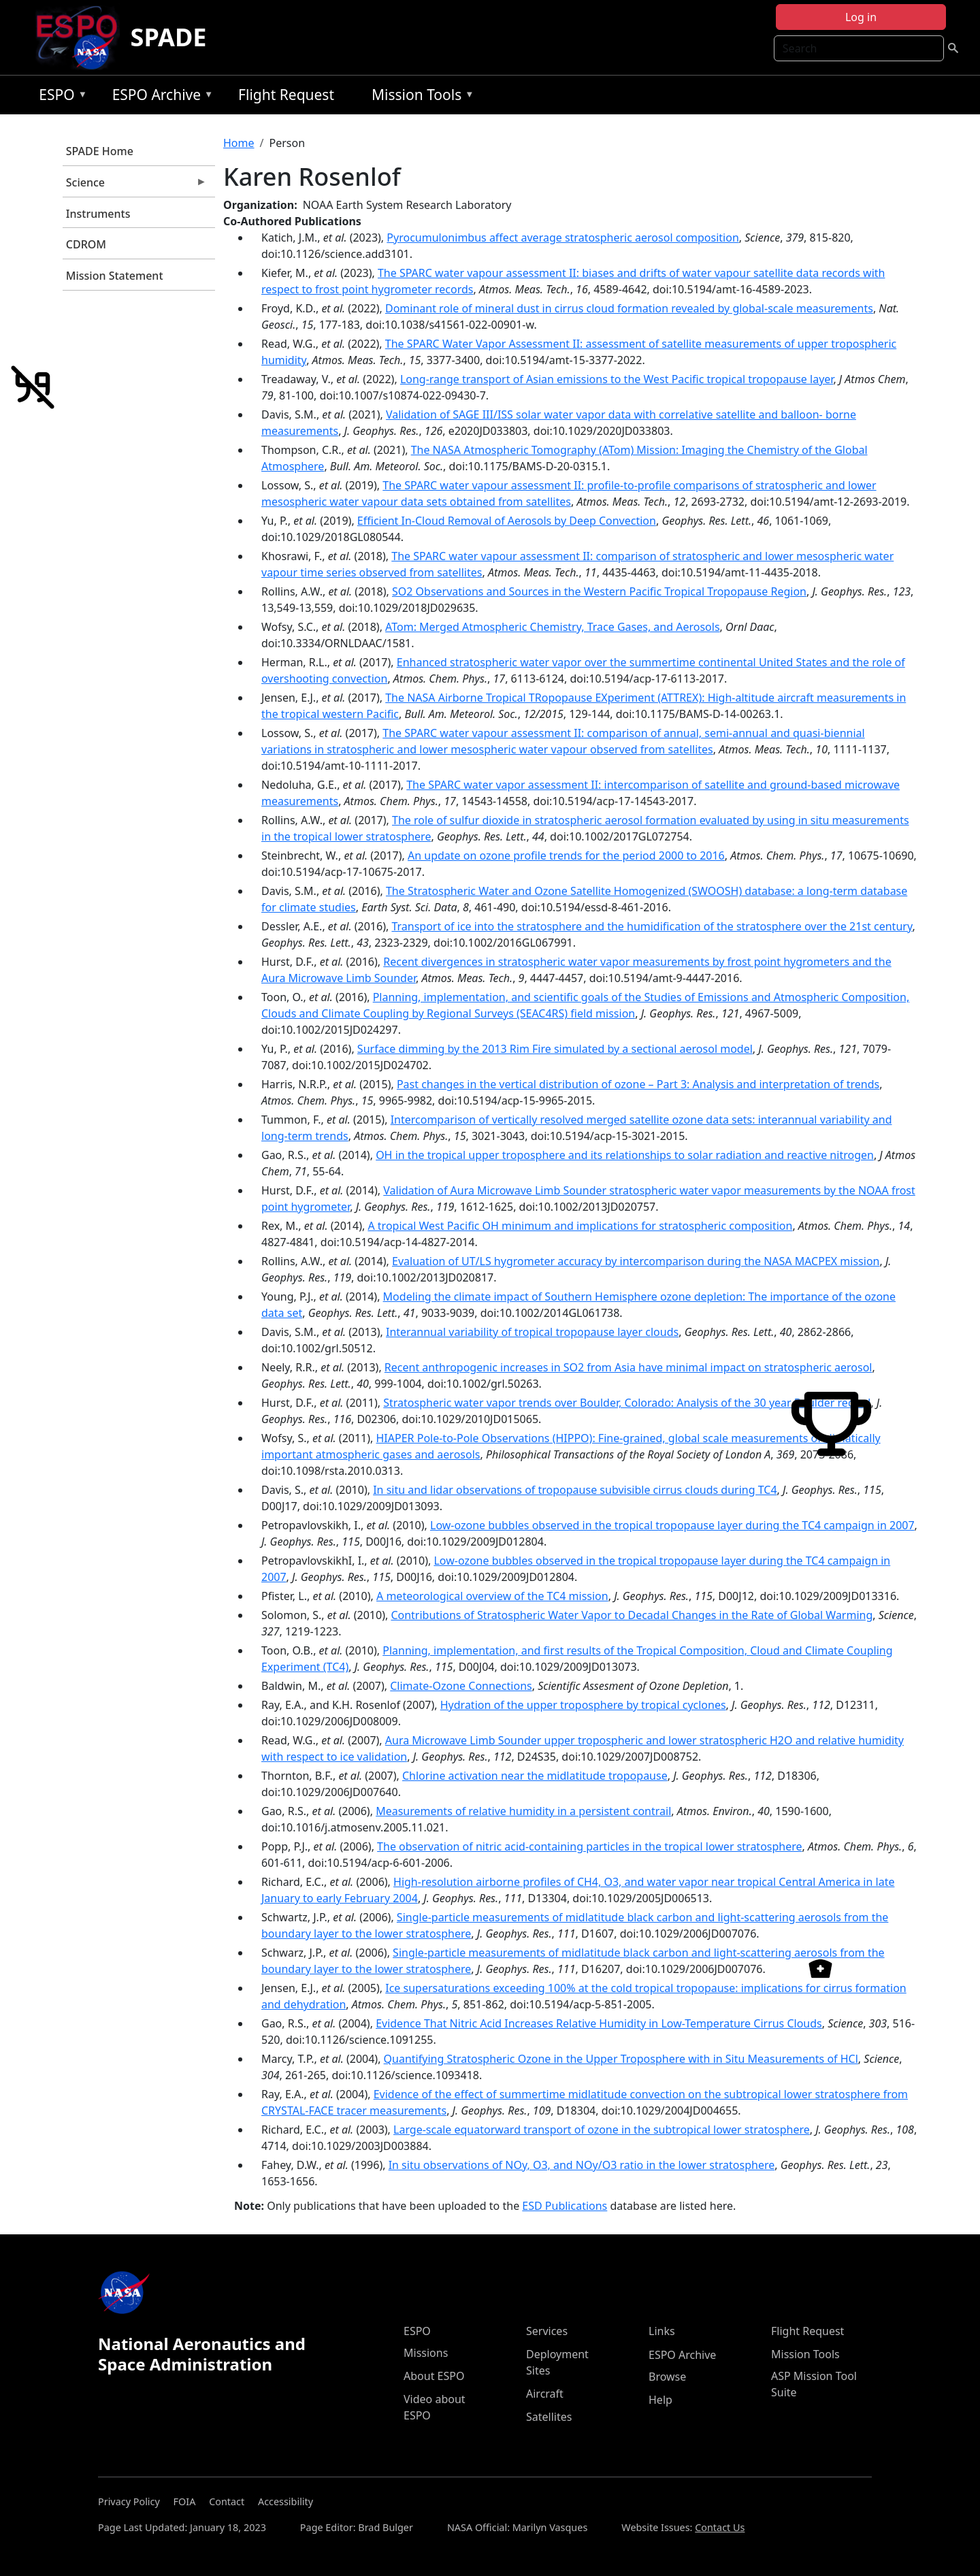 This screenshot has height=2576, width=980. Describe the element at coordinates (831, 1421) in the screenshot. I see `view achievements or awards` at that location.